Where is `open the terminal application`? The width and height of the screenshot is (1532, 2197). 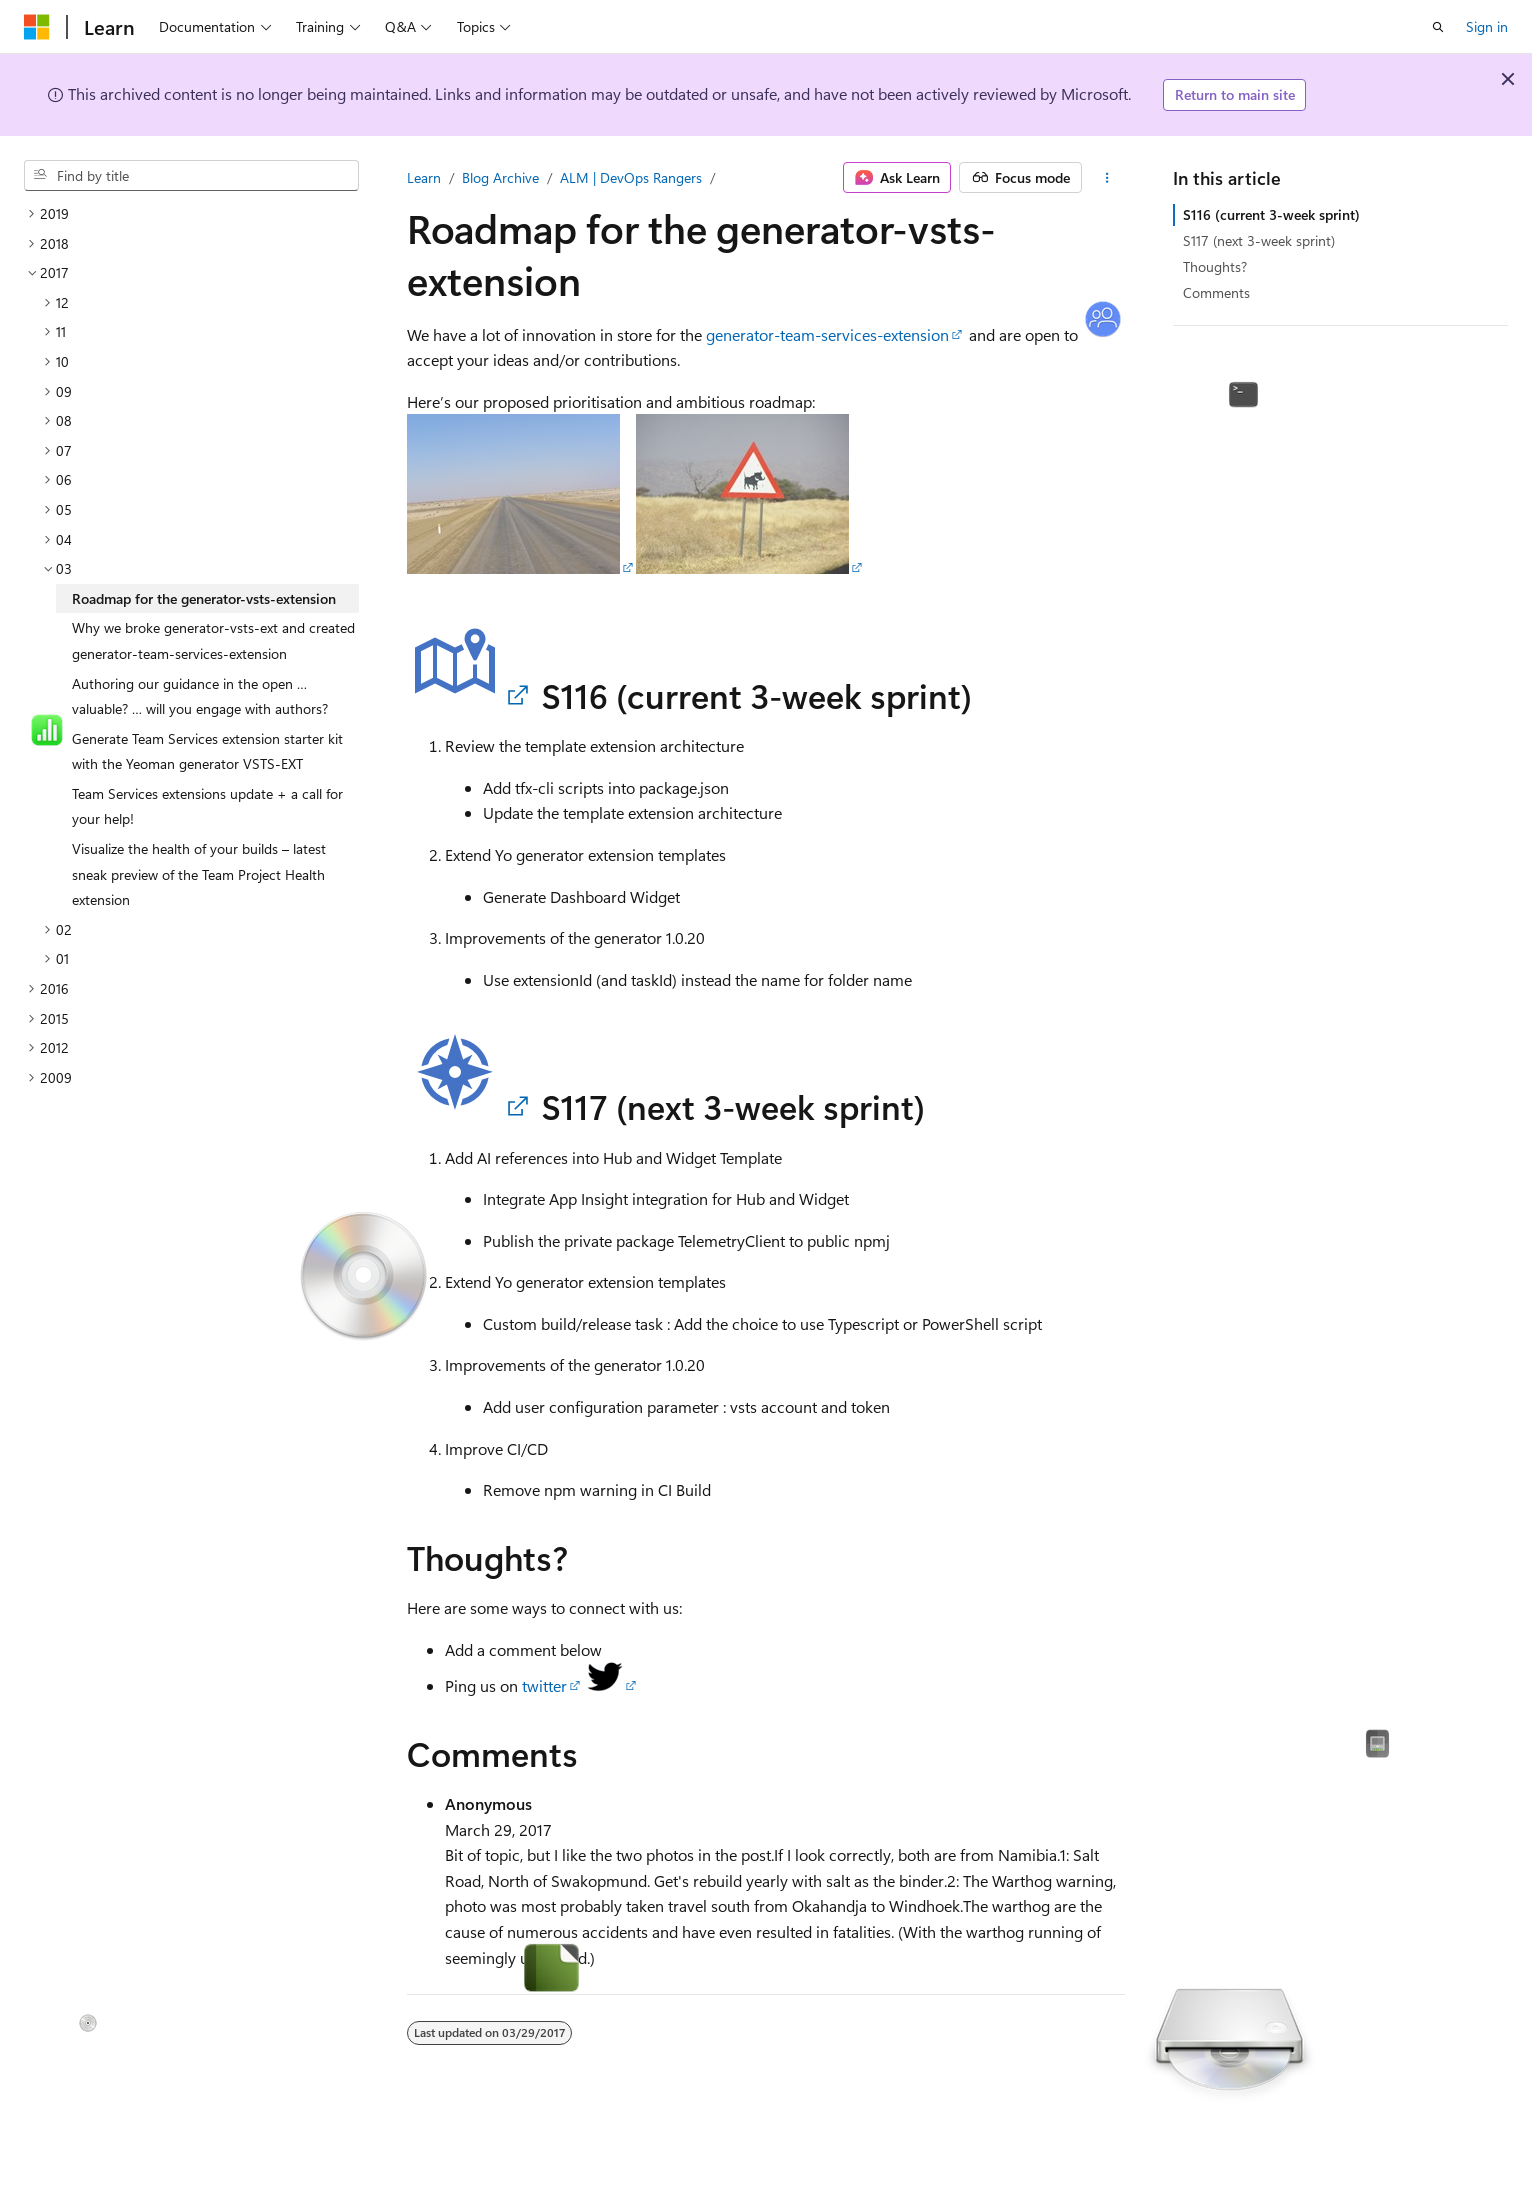 open the terminal application is located at coordinates (1243, 394).